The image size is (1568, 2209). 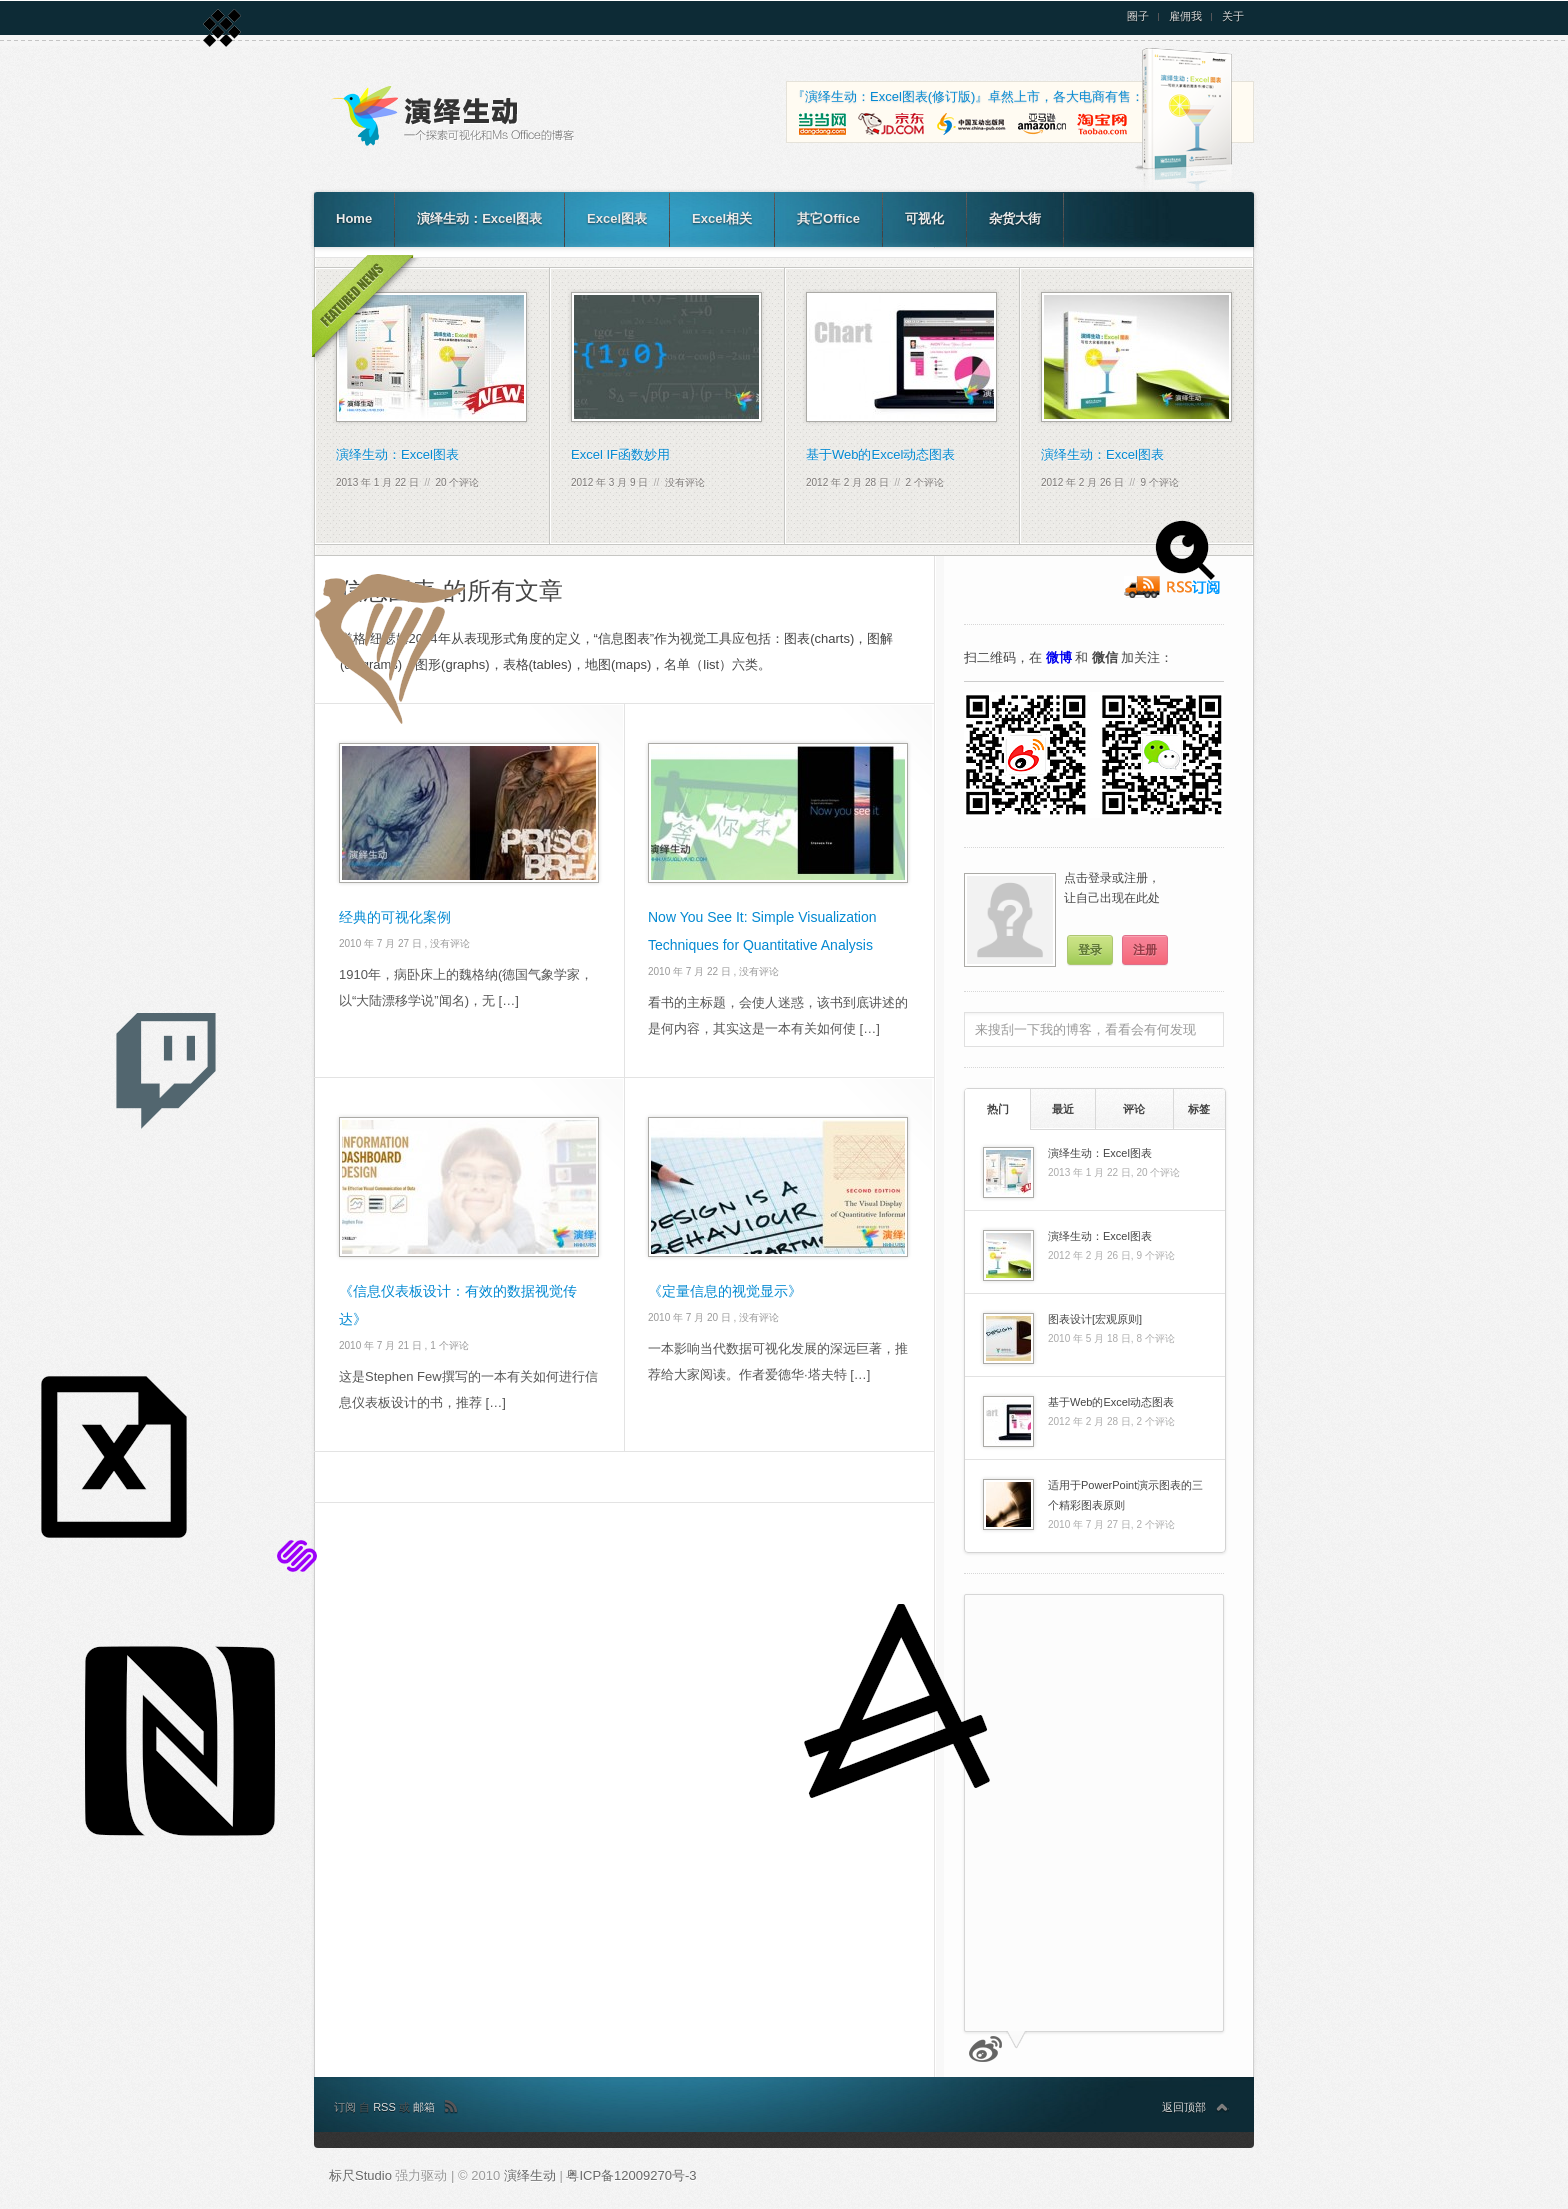 I want to click on search with visual recognition, so click(x=1185, y=550).